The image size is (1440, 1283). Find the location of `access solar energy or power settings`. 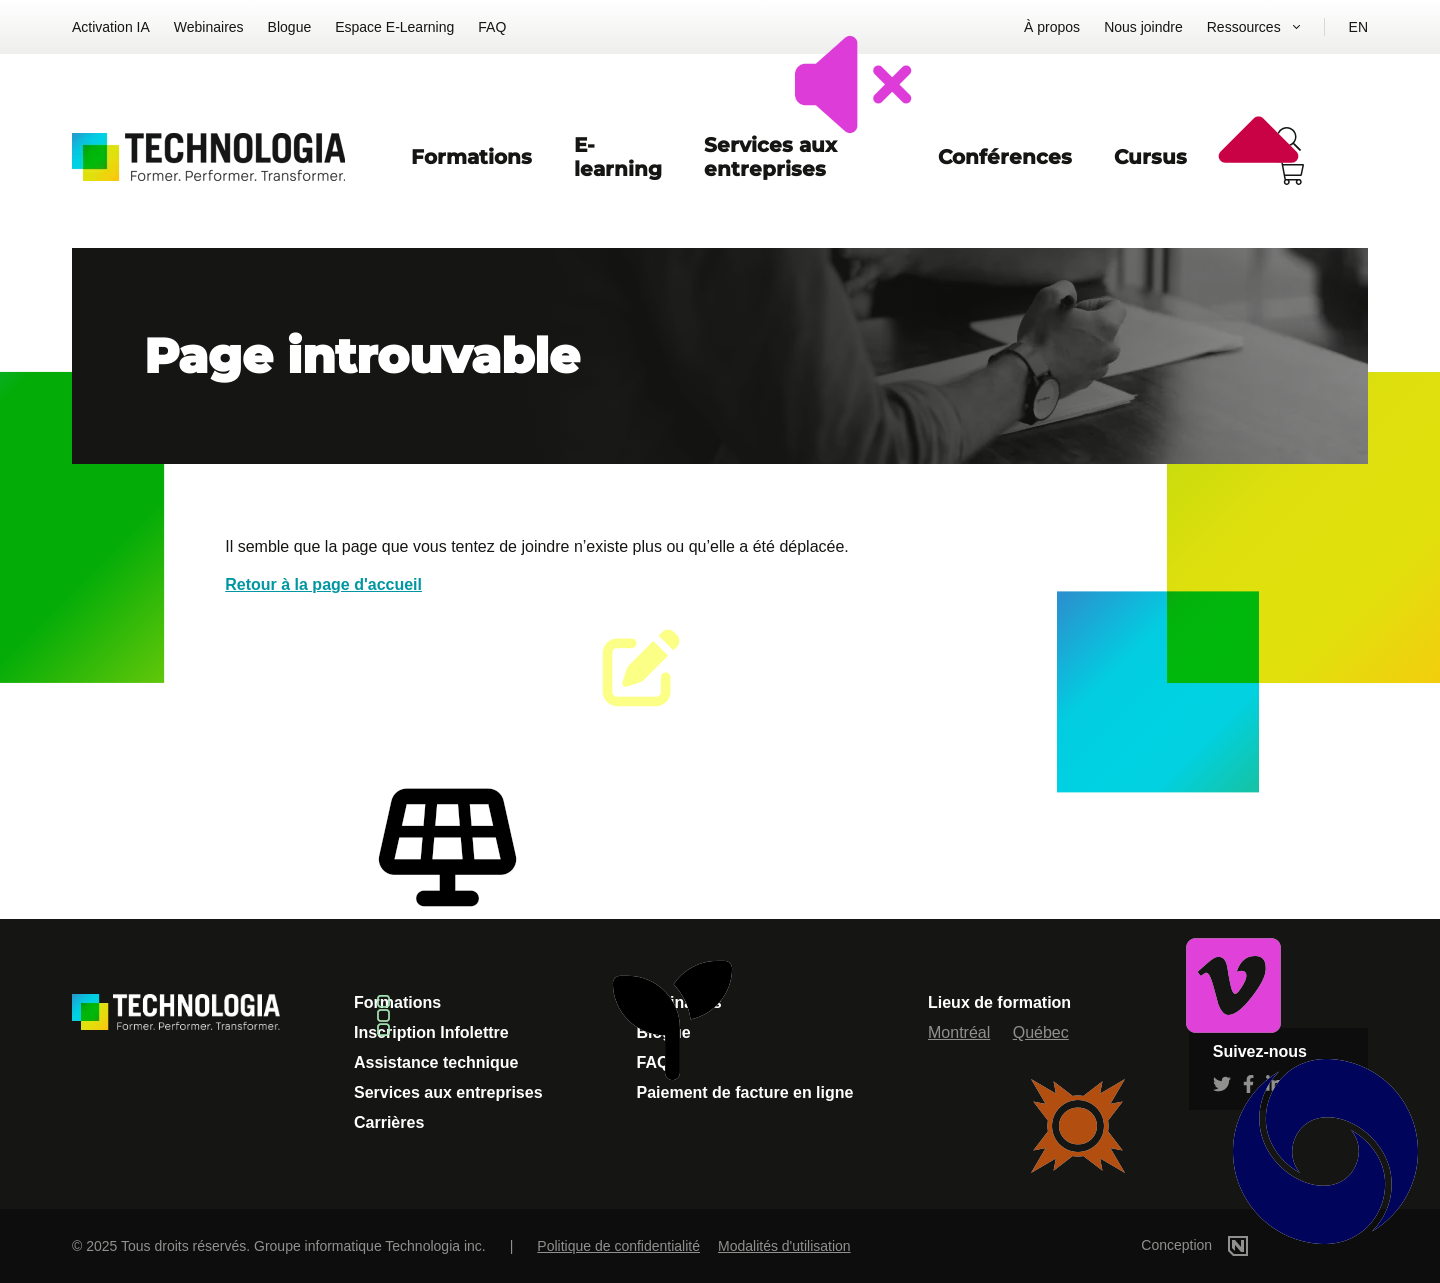

access solar energy or power settings is located at coordinates (447, 843).